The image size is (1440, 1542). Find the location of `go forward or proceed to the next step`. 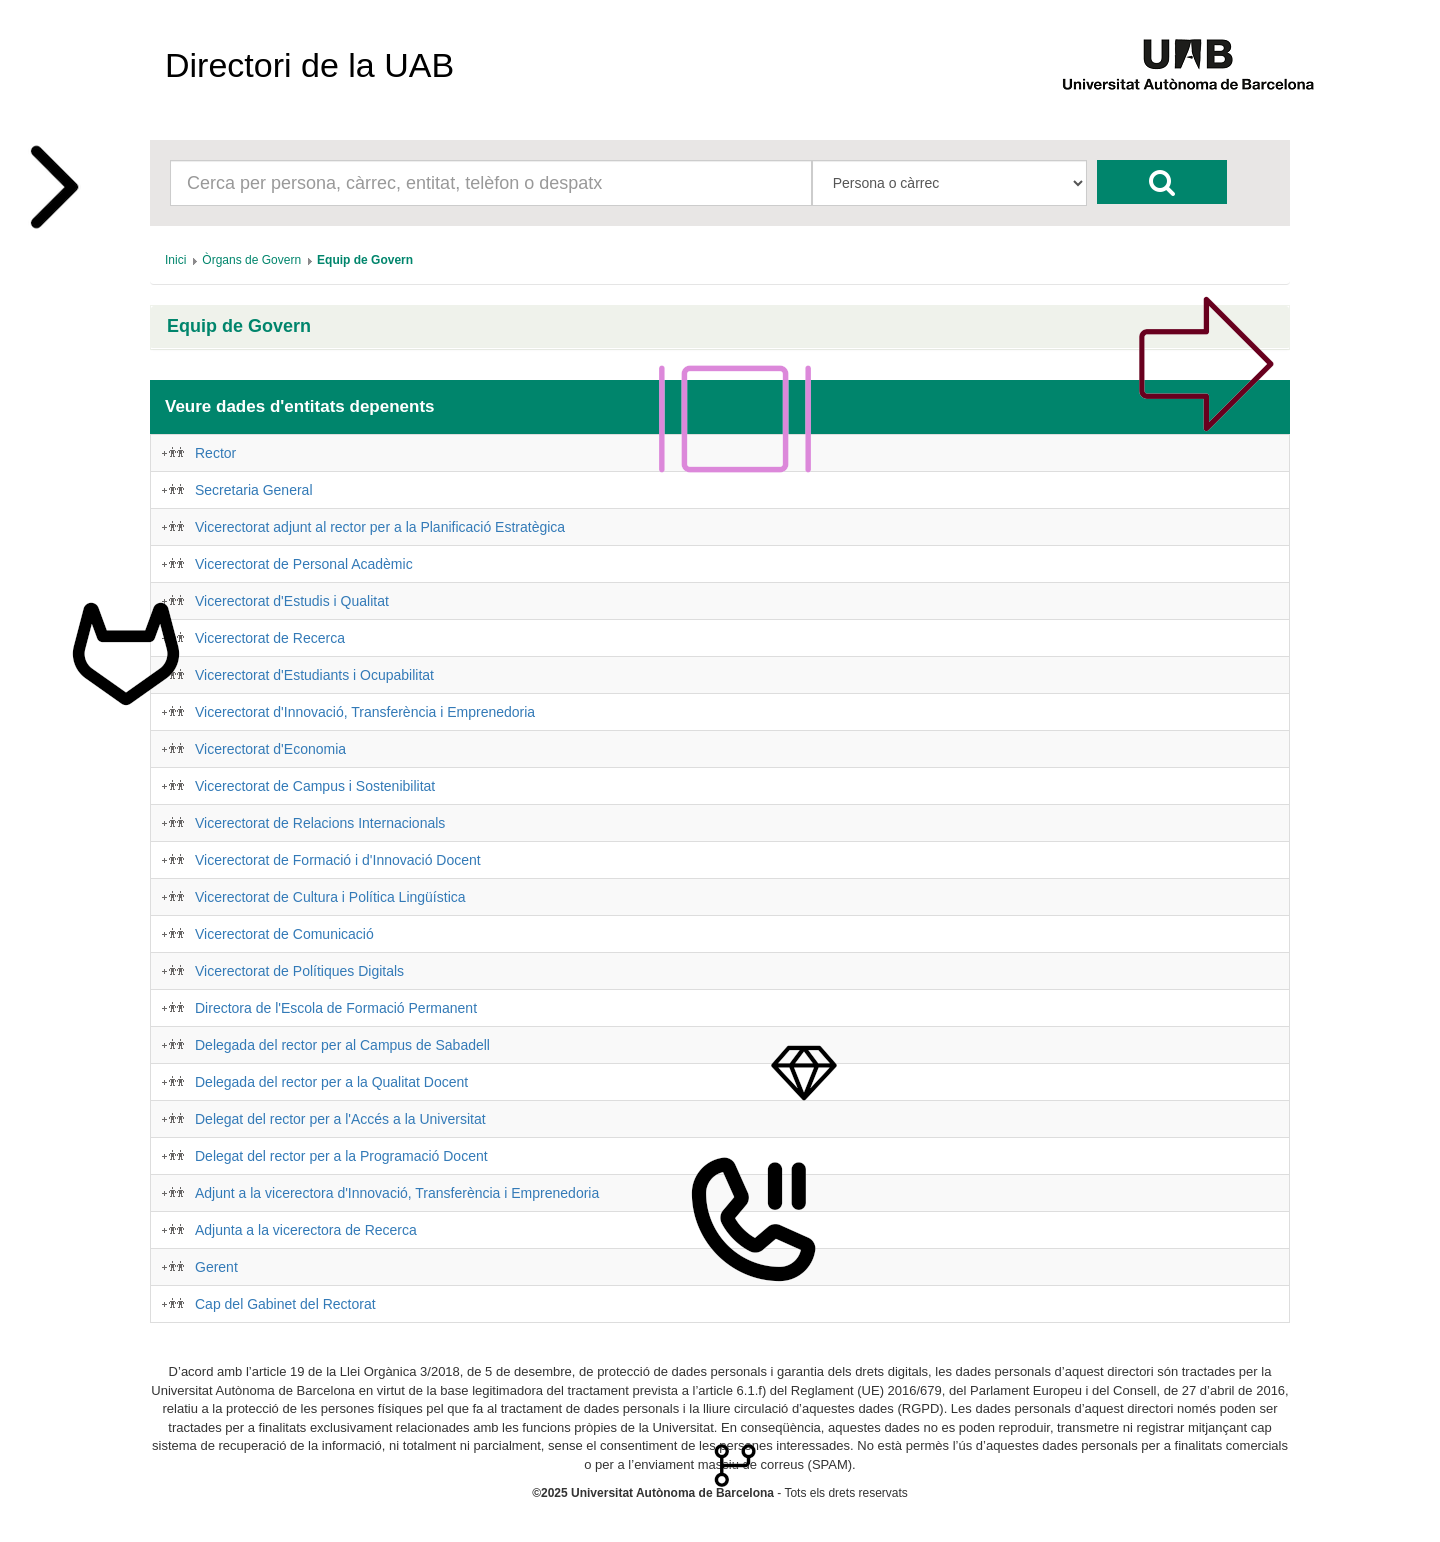

go forward or proceed to the next step is located at coordinates (1201, 364).